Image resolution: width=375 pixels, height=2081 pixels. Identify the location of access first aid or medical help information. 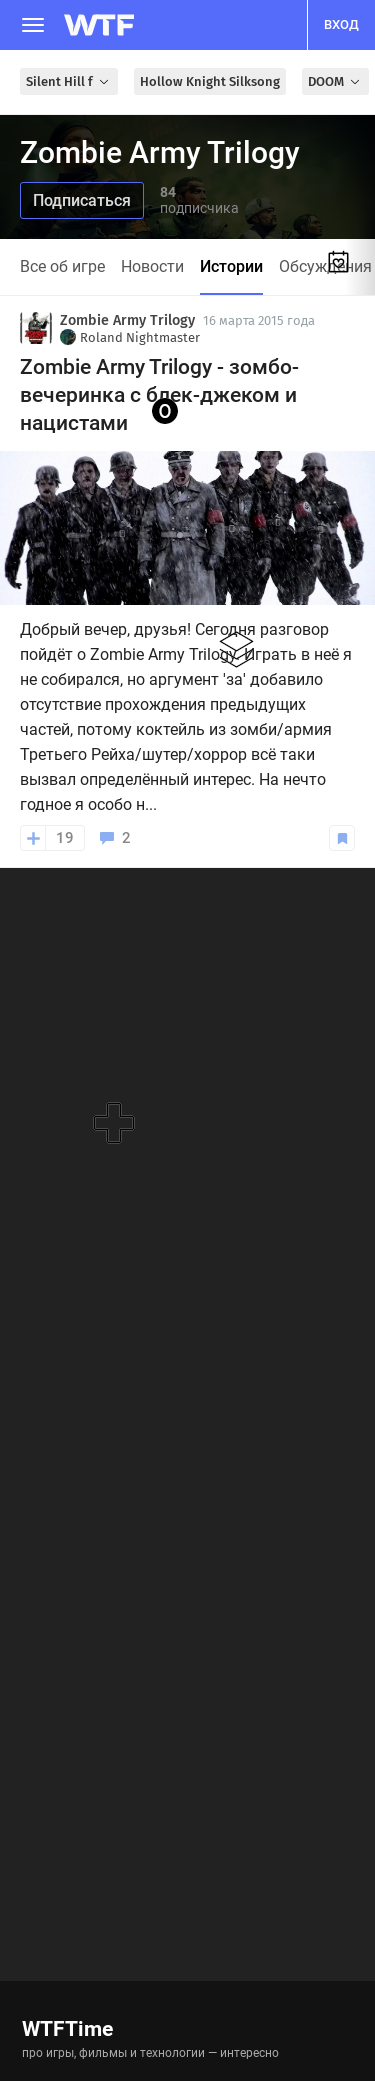
(114, 1123).